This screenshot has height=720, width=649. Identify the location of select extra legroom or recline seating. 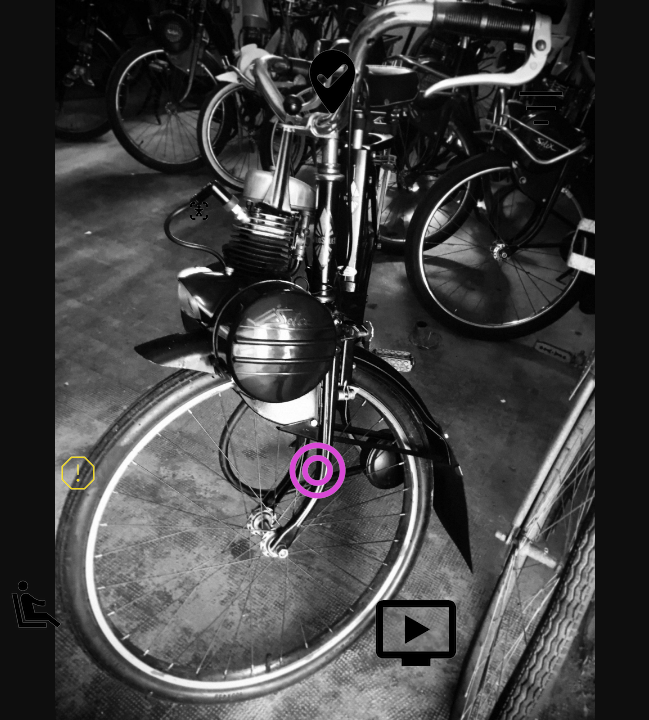
(36, 605).